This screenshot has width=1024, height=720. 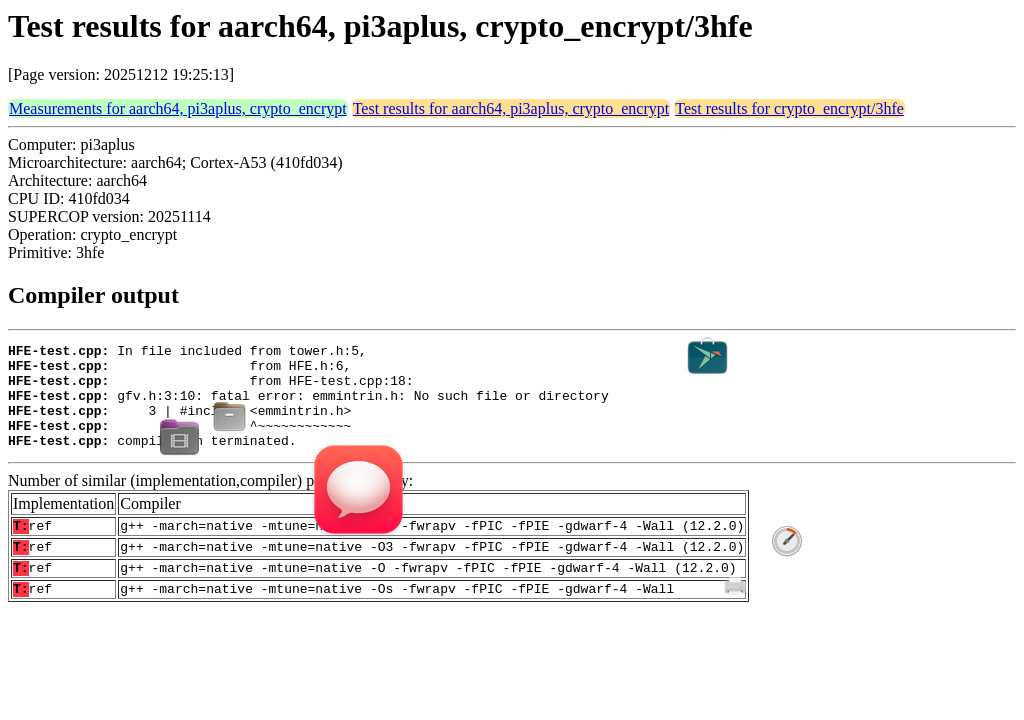 I want to click on print the current document, so click(x=735, y=587).